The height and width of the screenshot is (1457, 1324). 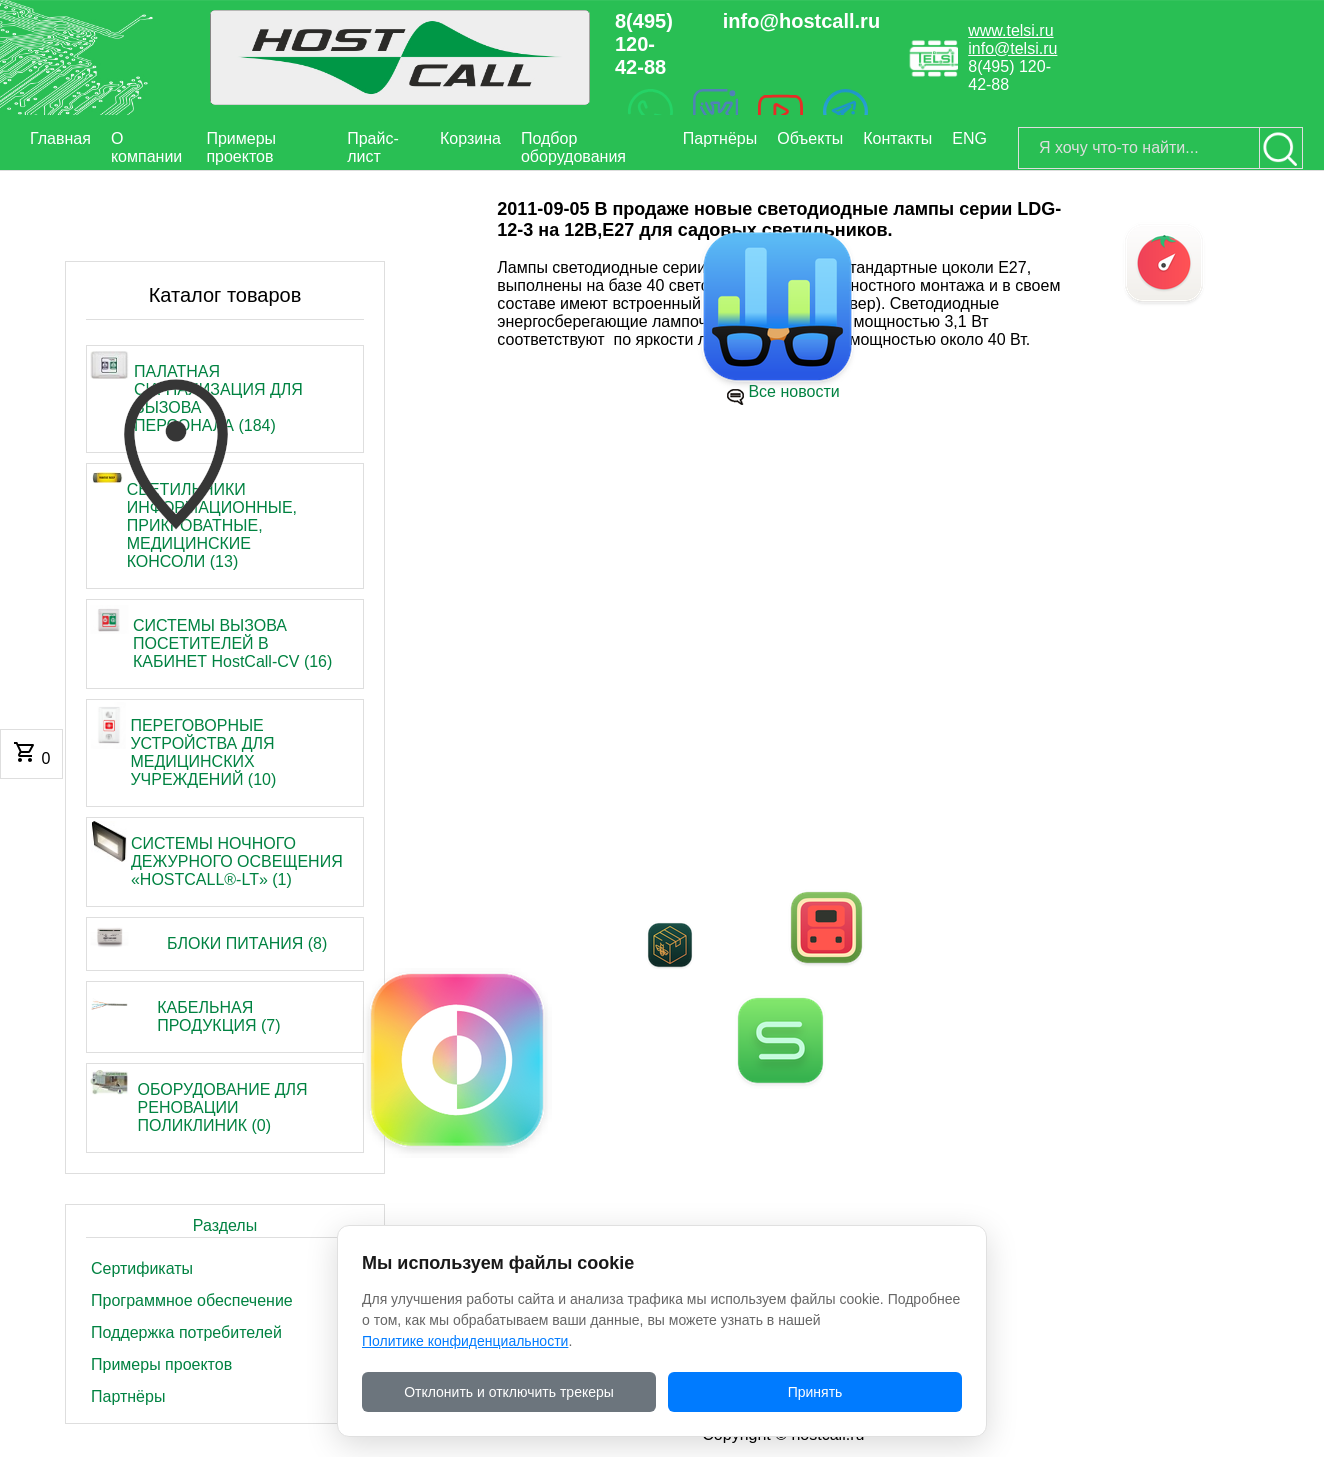 I want to click on open wps spreadsheets application, so click(x=780, y=1040).